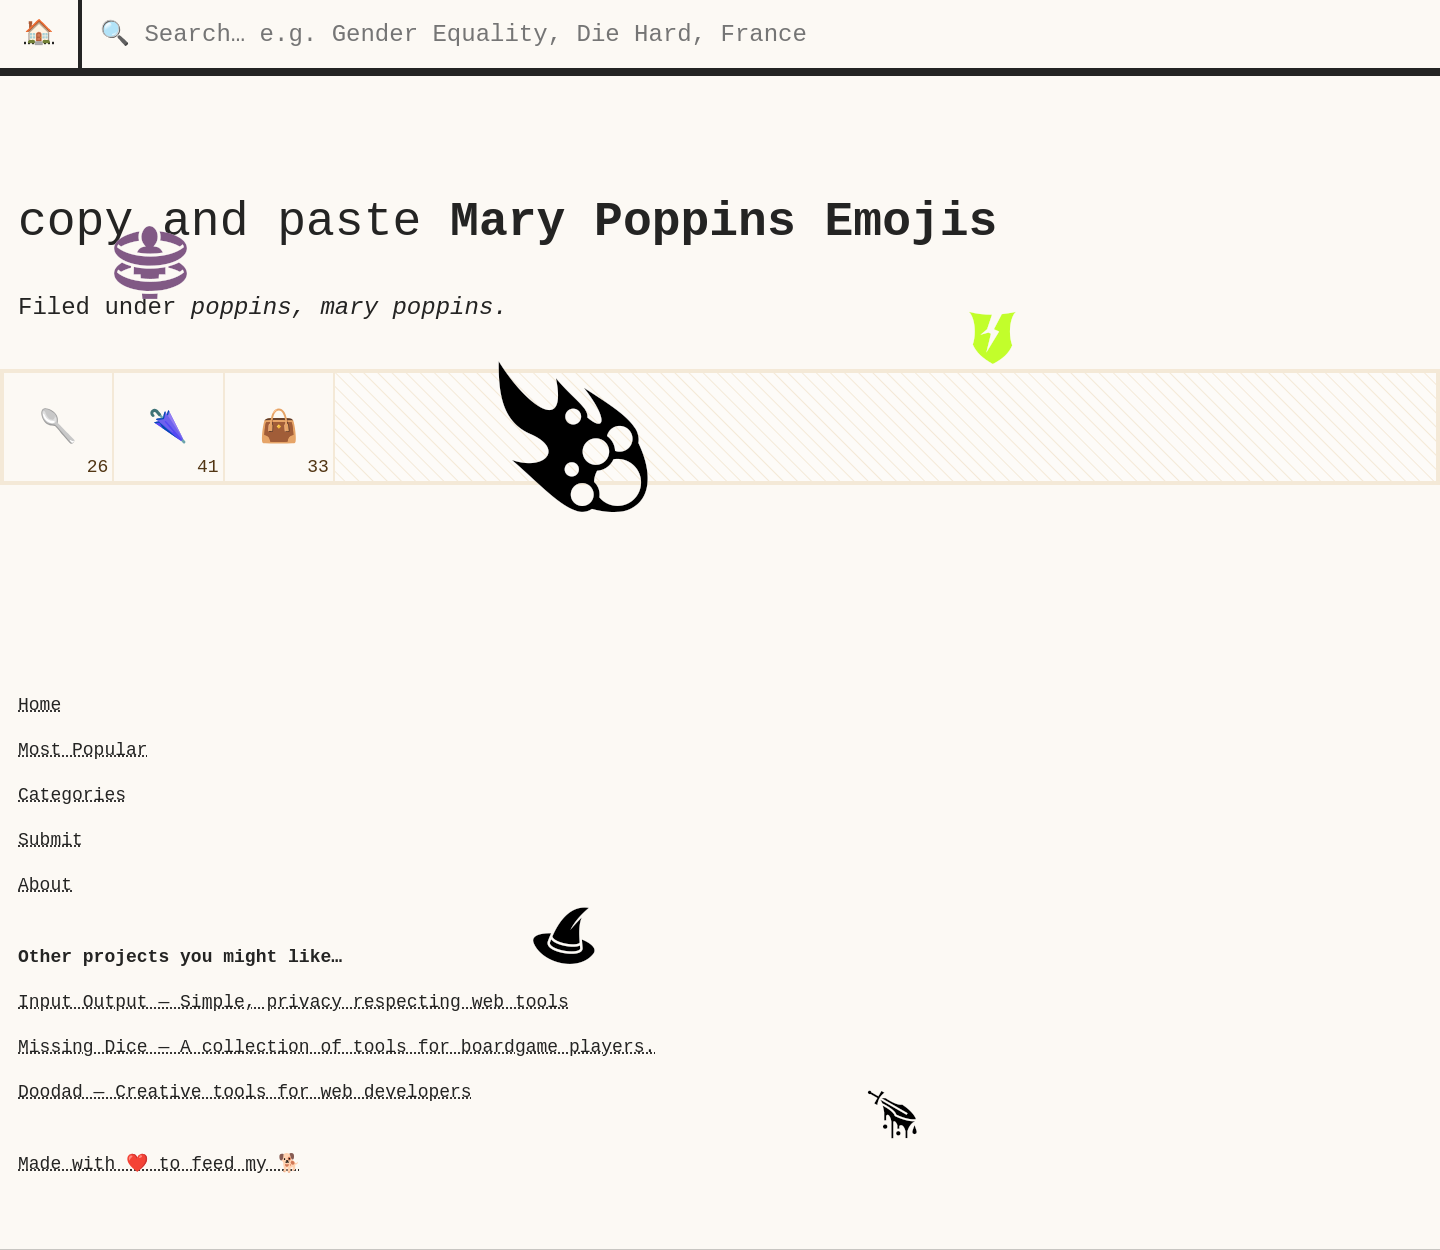 The width and height of the screenshot is (1440, 1250). I want to click on indicates a critical hit or fatal attack in combat, so click(892, 1113).